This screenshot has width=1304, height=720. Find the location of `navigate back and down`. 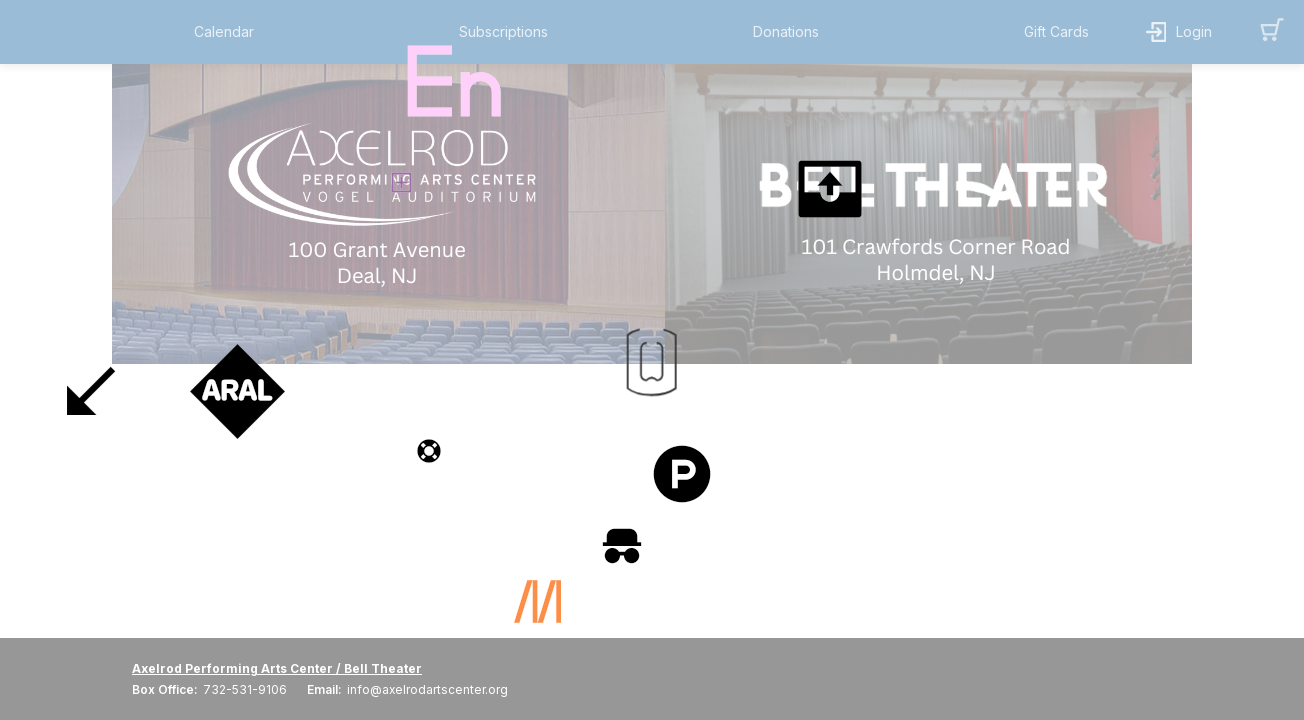

navigate back and down is located at coordinates (90, 392).